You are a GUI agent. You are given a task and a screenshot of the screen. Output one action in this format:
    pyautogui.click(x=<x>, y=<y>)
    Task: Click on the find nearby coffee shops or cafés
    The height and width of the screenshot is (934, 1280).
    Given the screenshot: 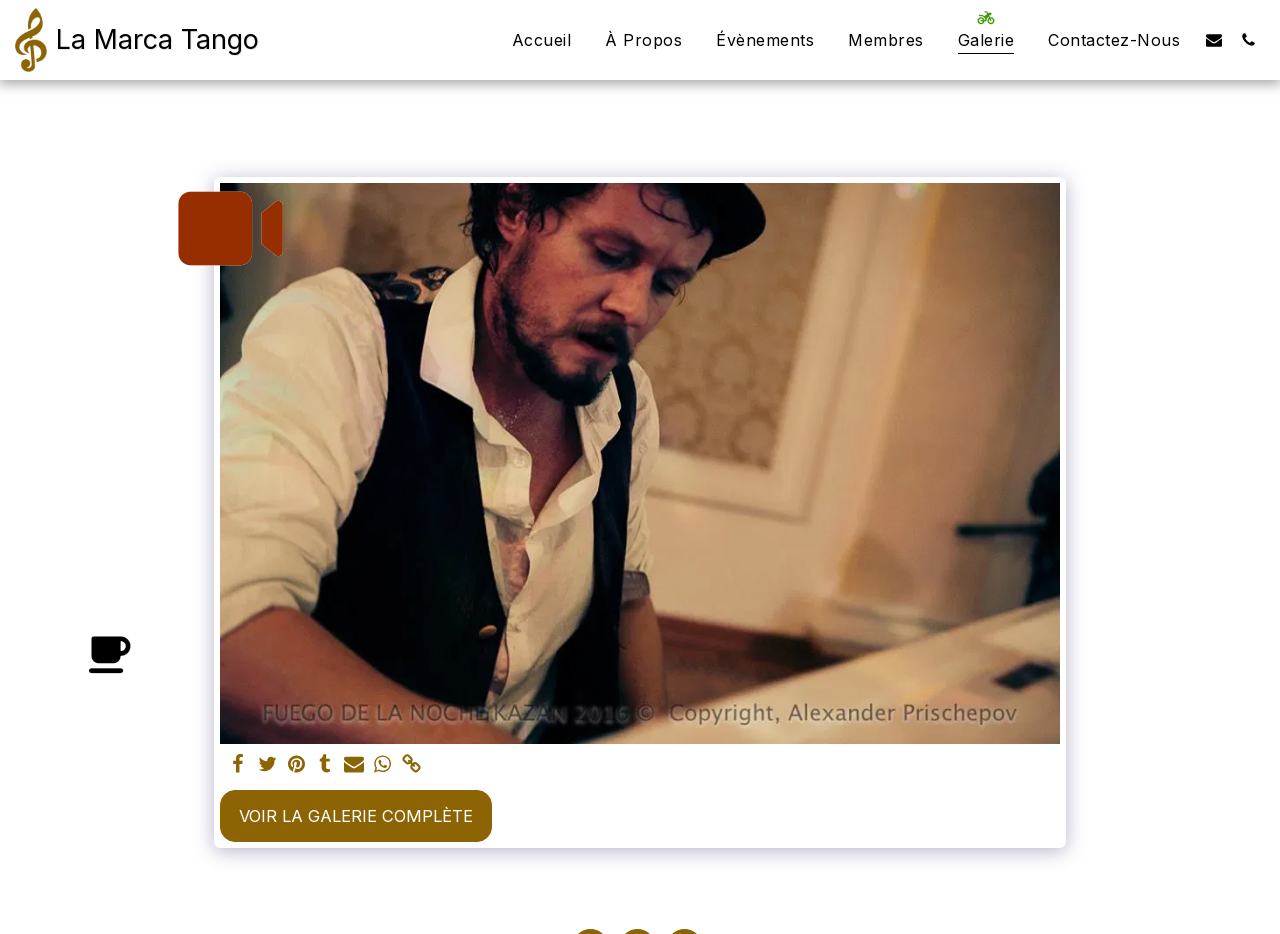 What is the action you would take?
    pyautogui.click(x=108, y=653)
    